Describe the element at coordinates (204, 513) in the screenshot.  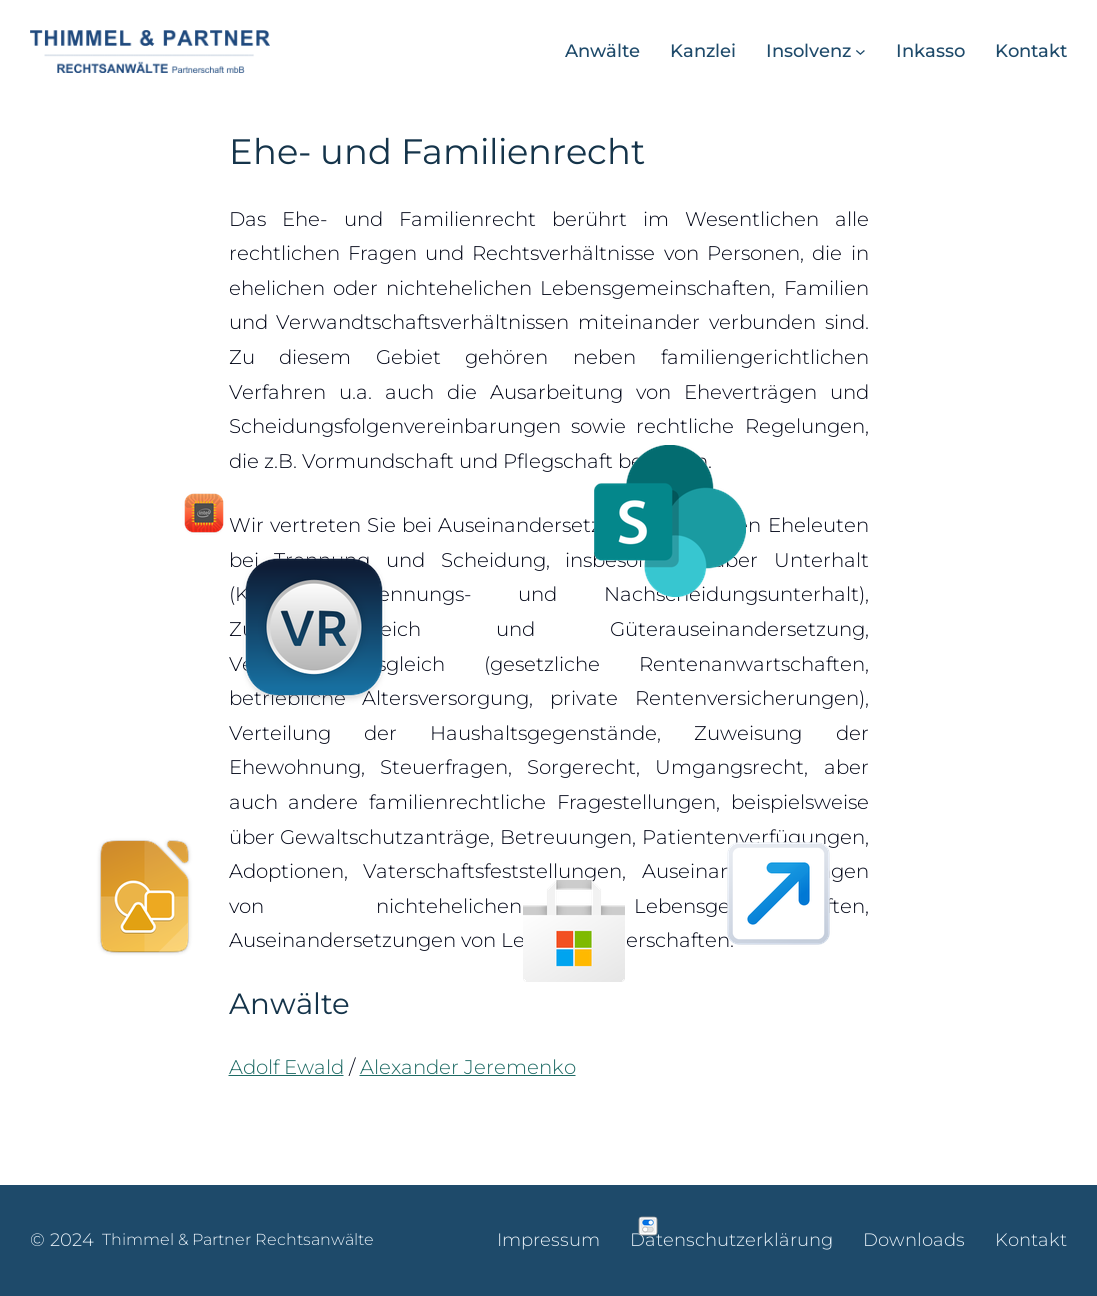
I see `launch intel system monitoring or diagnostics app` at that location.